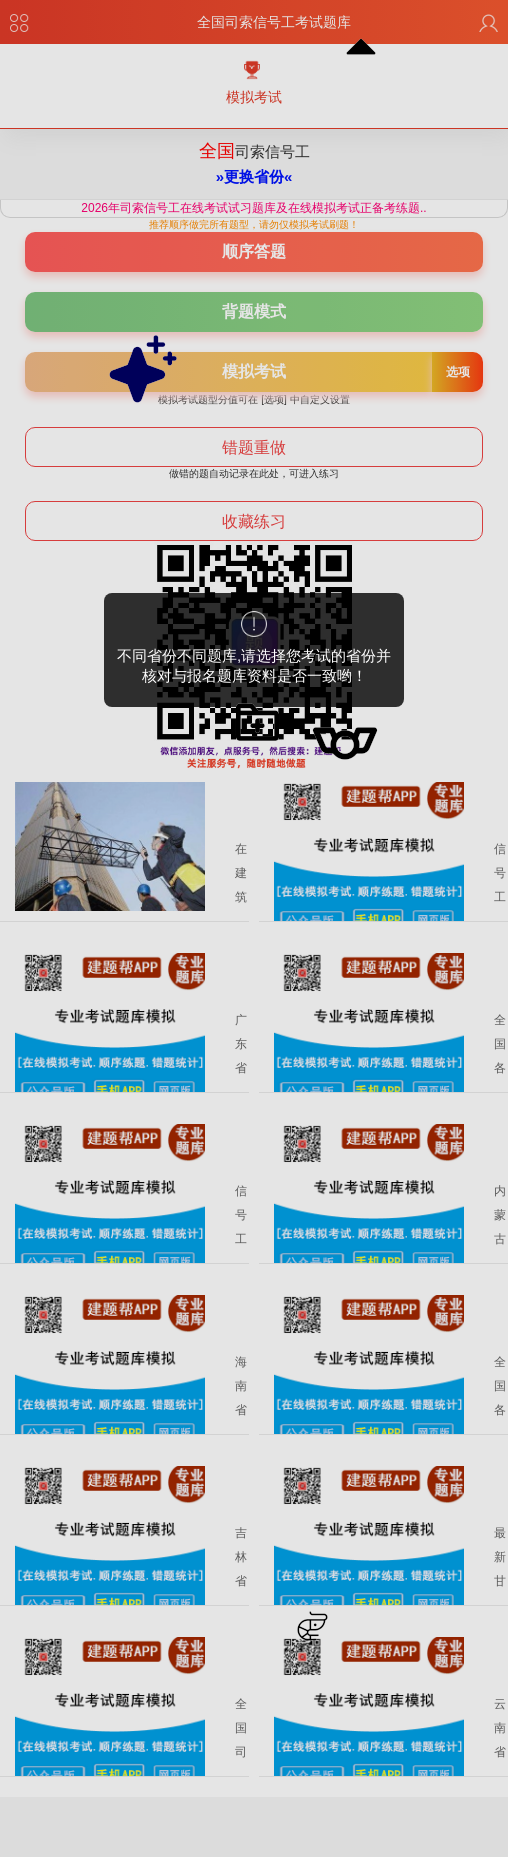  Describe the element at coordinates (257, 722) in the screenshot. I see `create a new folder` at that location.